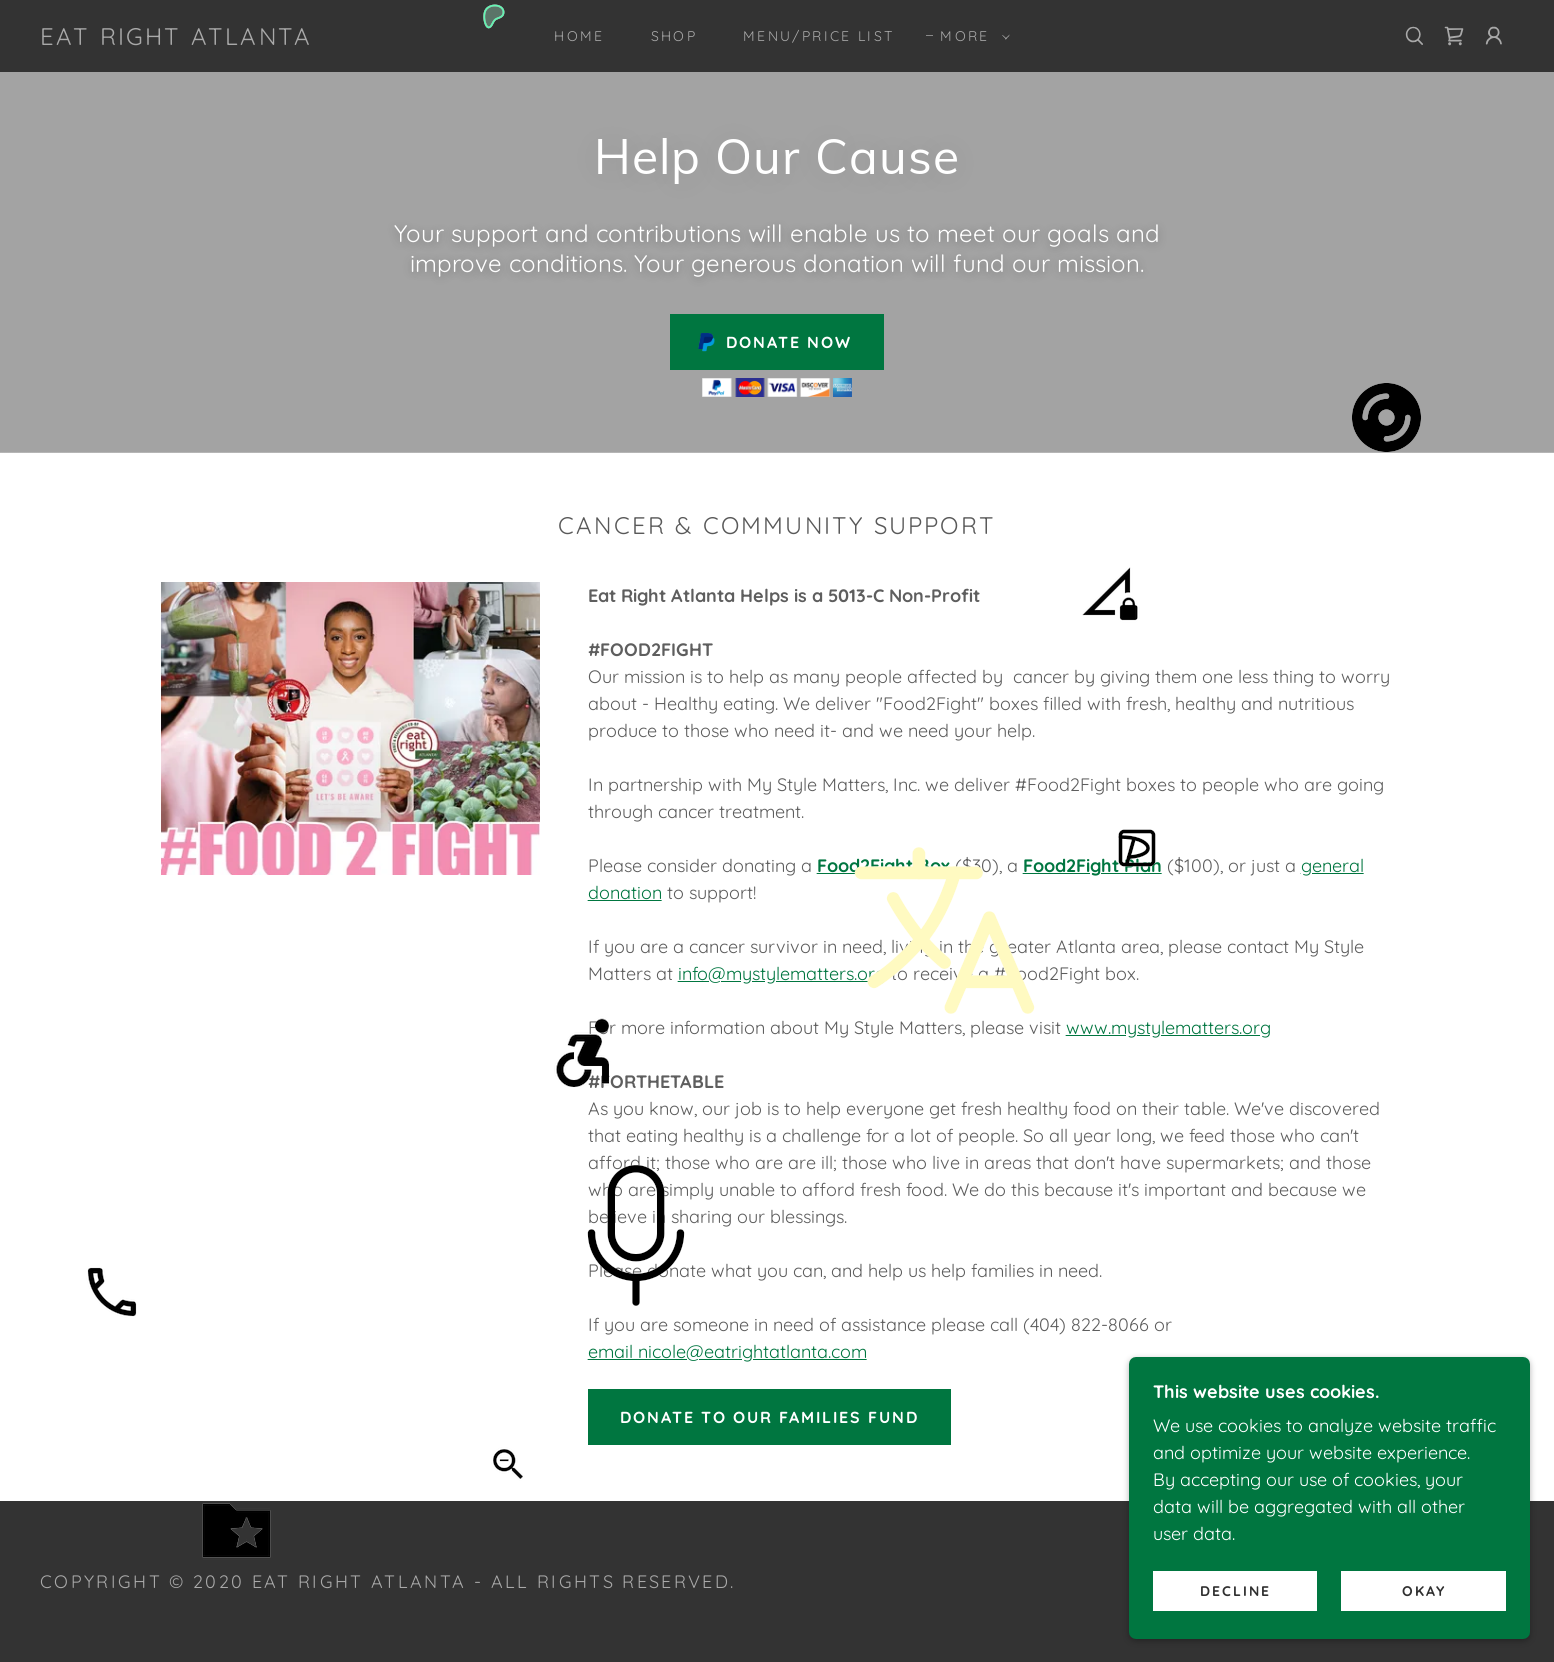 Image resolution: width=1554 pixels, height=1662 pixels. What do you see at coordinates (1386, 417) in the screenshot?
I see `play music or audio content` at bounding box center [1386, 417].